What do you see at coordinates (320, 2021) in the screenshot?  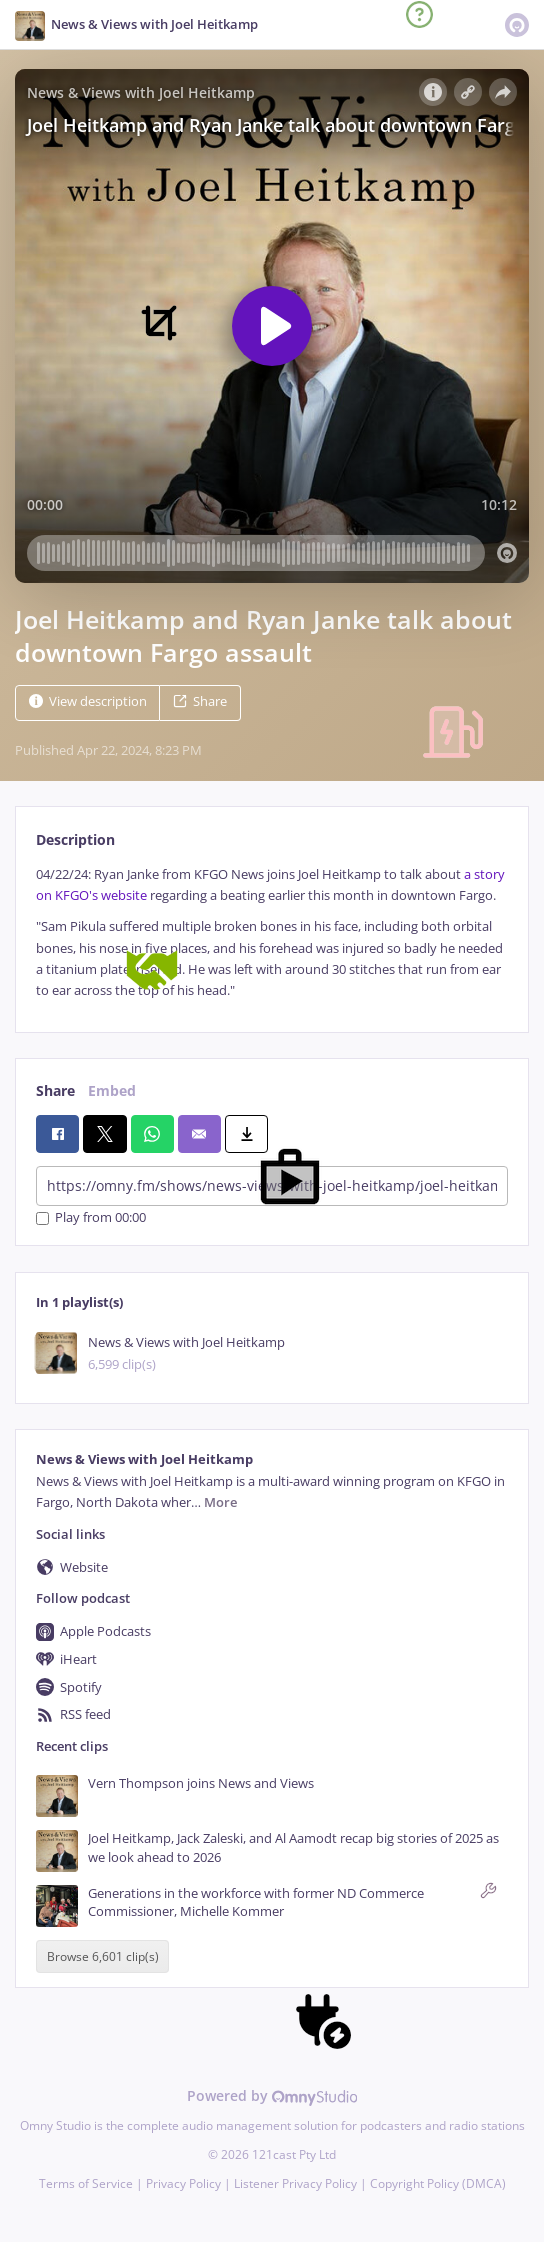 I see `indicates active power connection or charging` at bounding box center [320, 2021].